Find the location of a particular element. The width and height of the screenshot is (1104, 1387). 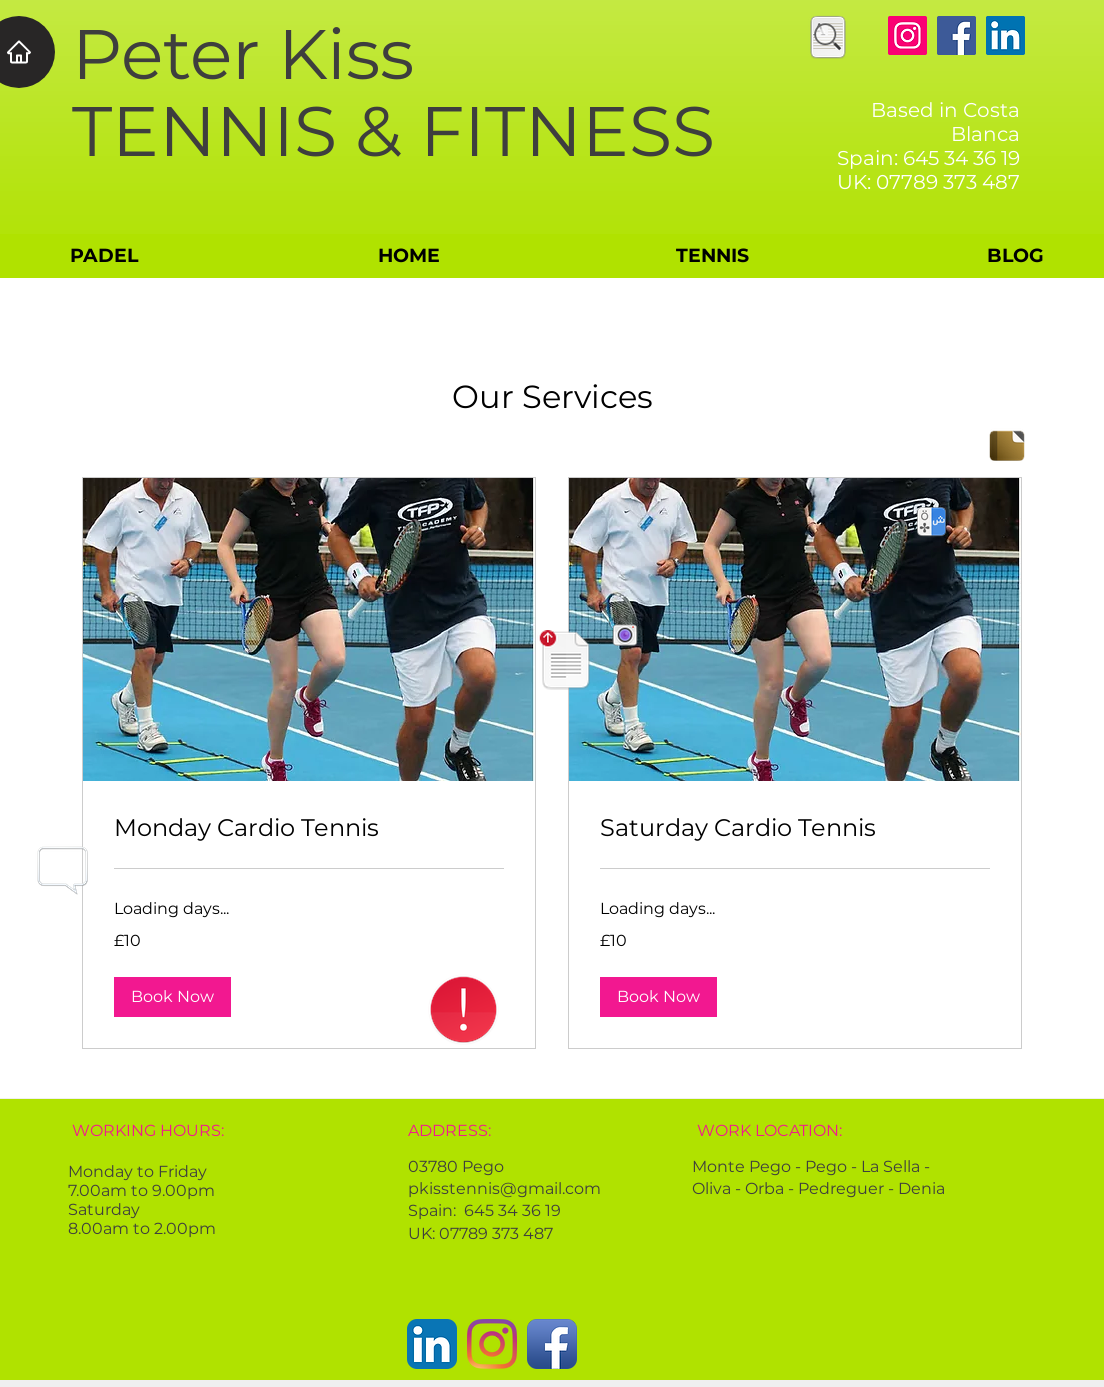

send file via bluetooth is located at coordinates (566, 660).